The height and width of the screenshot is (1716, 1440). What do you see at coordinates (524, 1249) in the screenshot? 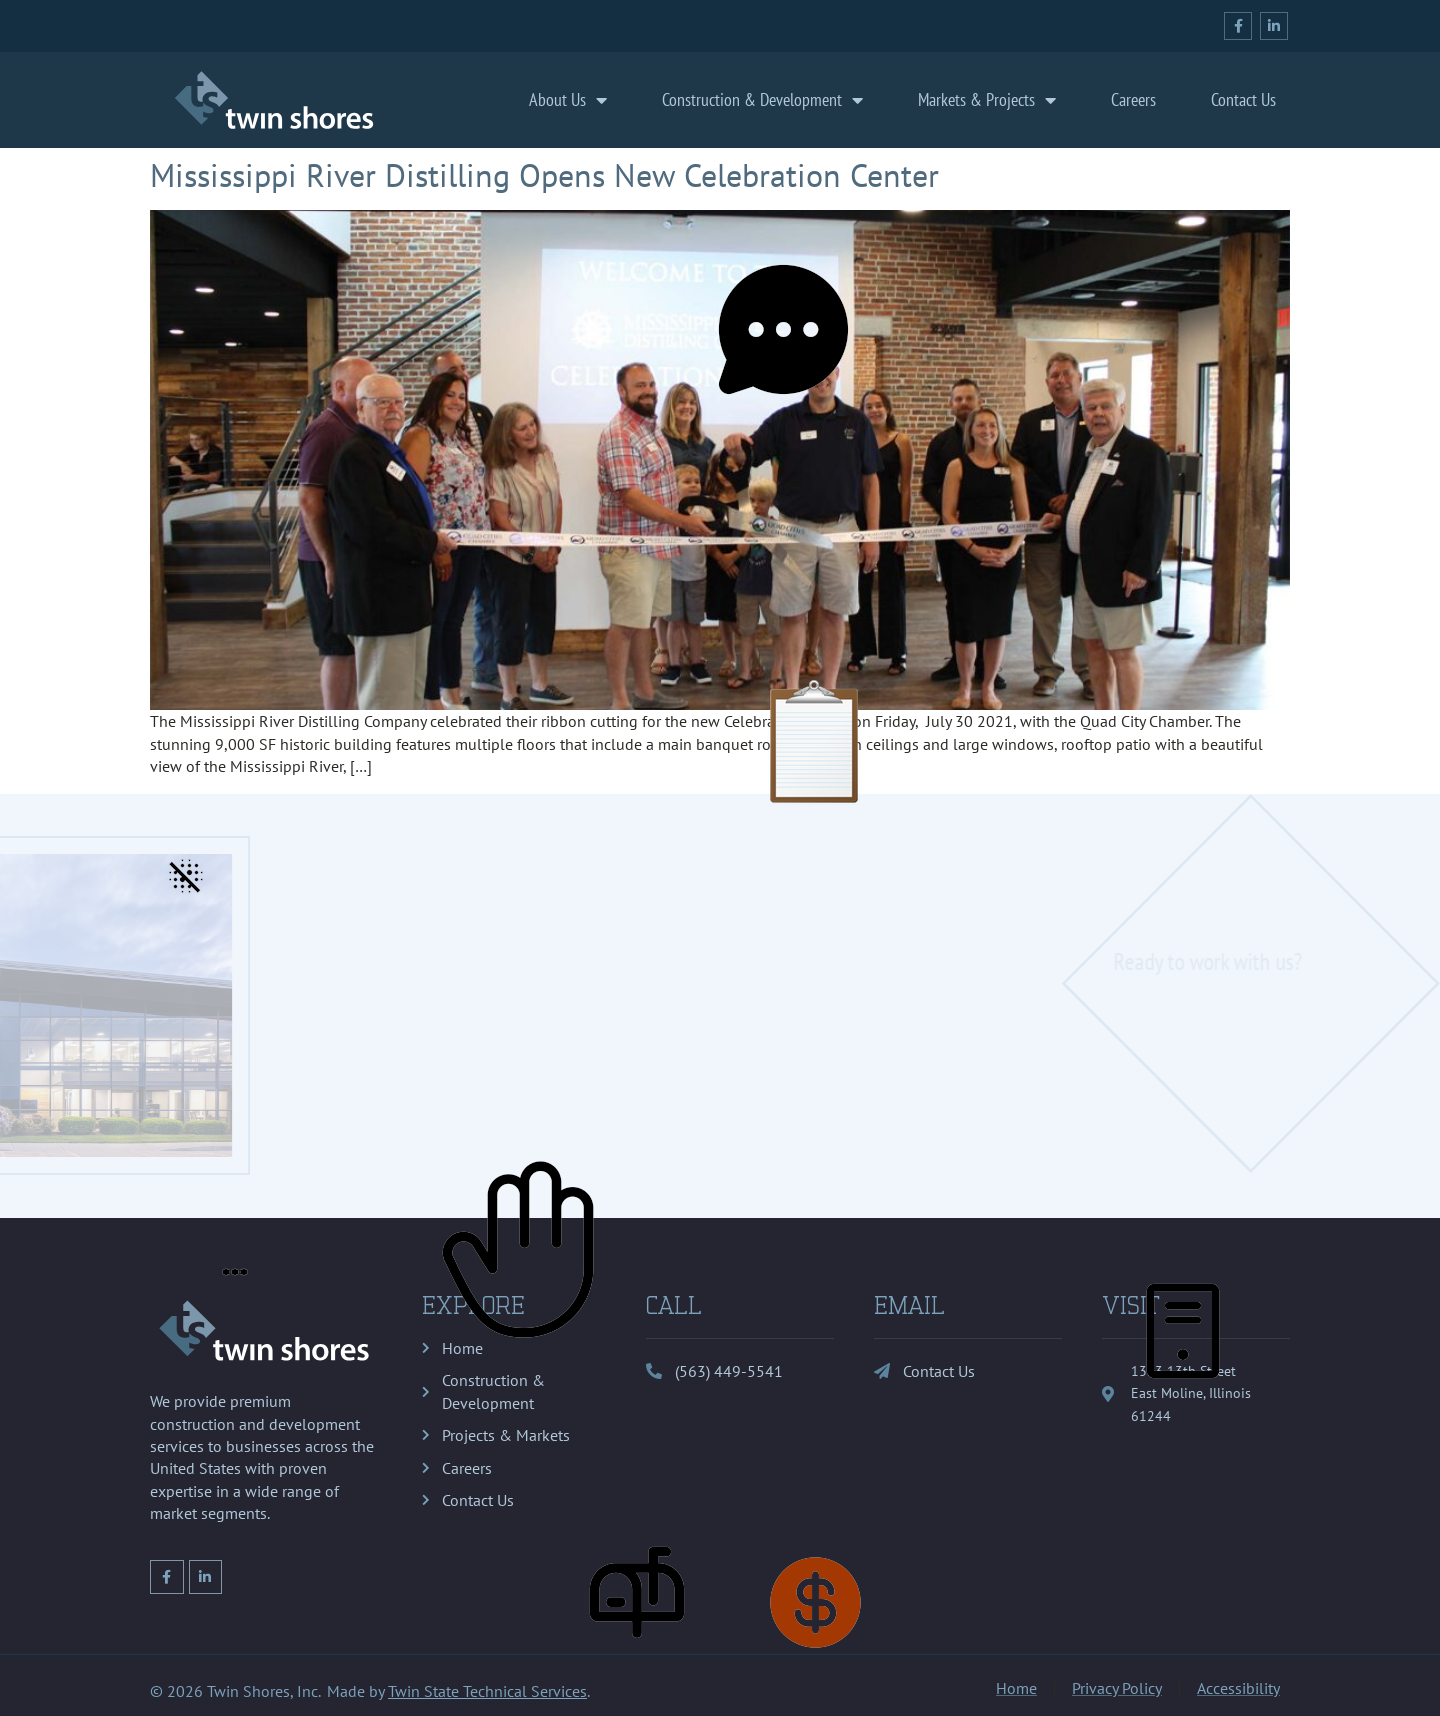
I see `stop or pause an action` at bounding box center [524, 1249].